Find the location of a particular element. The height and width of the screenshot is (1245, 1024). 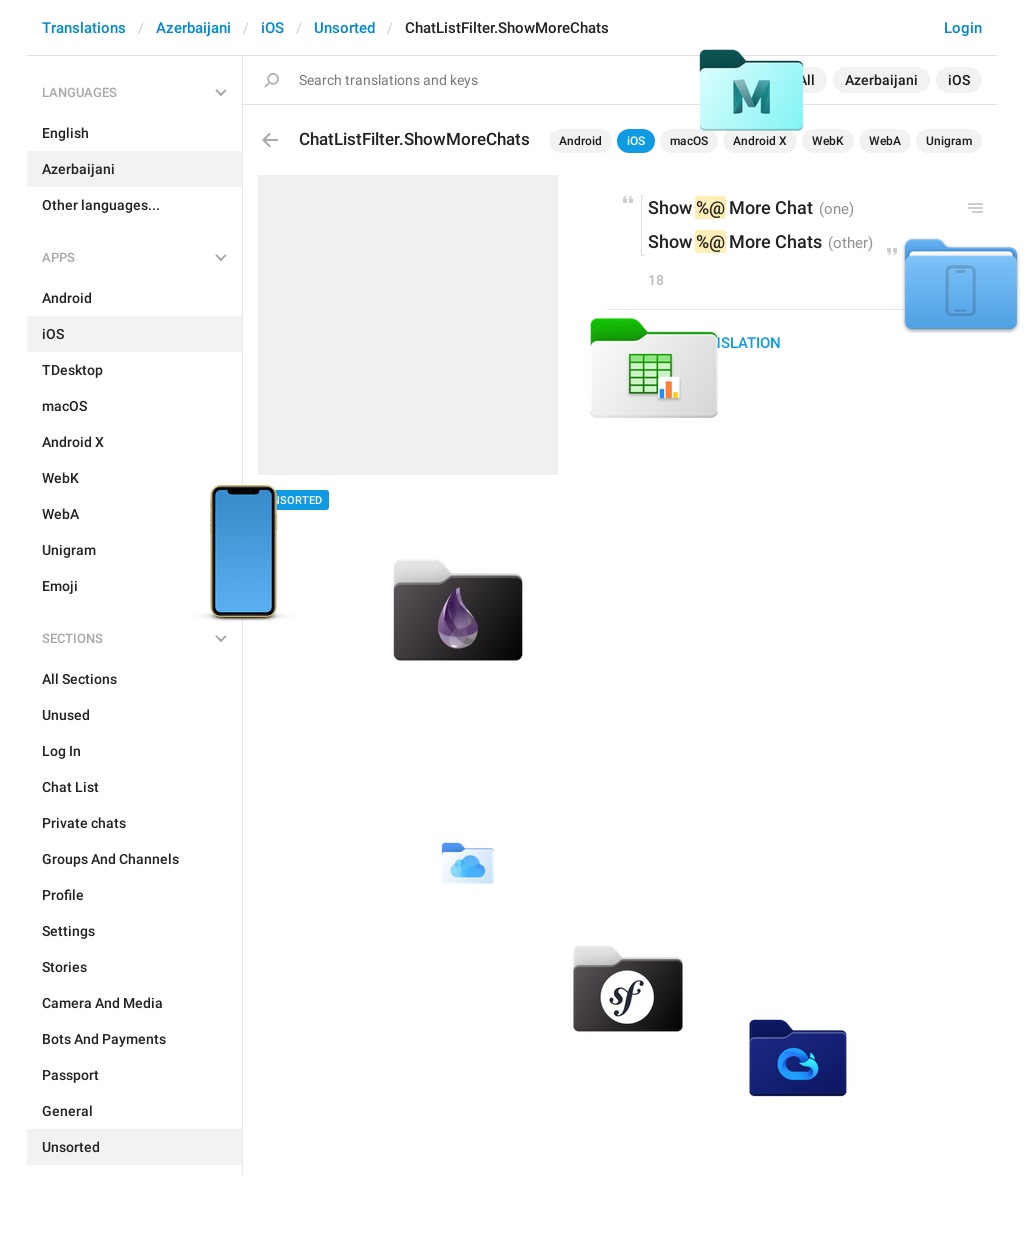

open wondershare inclowdz cloud storage folder is located at coordinates (797, 1060).